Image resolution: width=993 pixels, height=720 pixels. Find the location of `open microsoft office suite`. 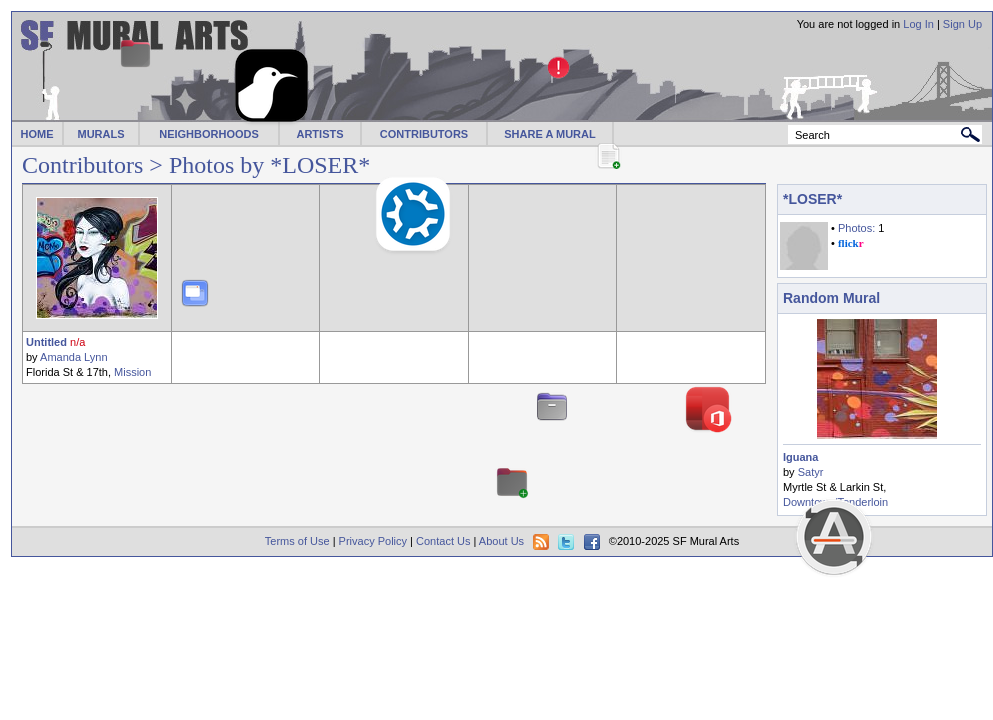

open microsoft office suite is located at coordinates (707, 408).